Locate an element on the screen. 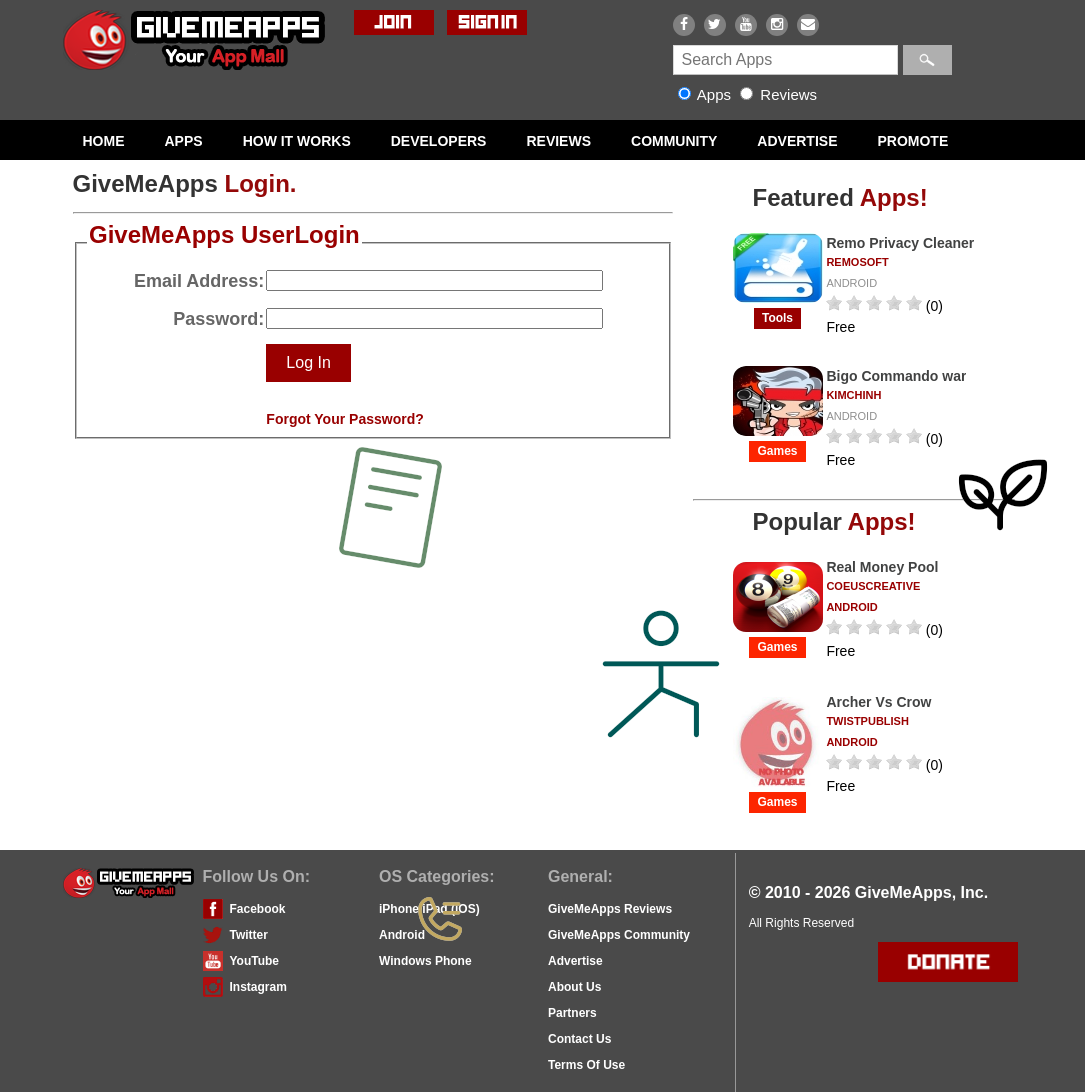  view your resume on read.cv is located at coordinates (390, 507).